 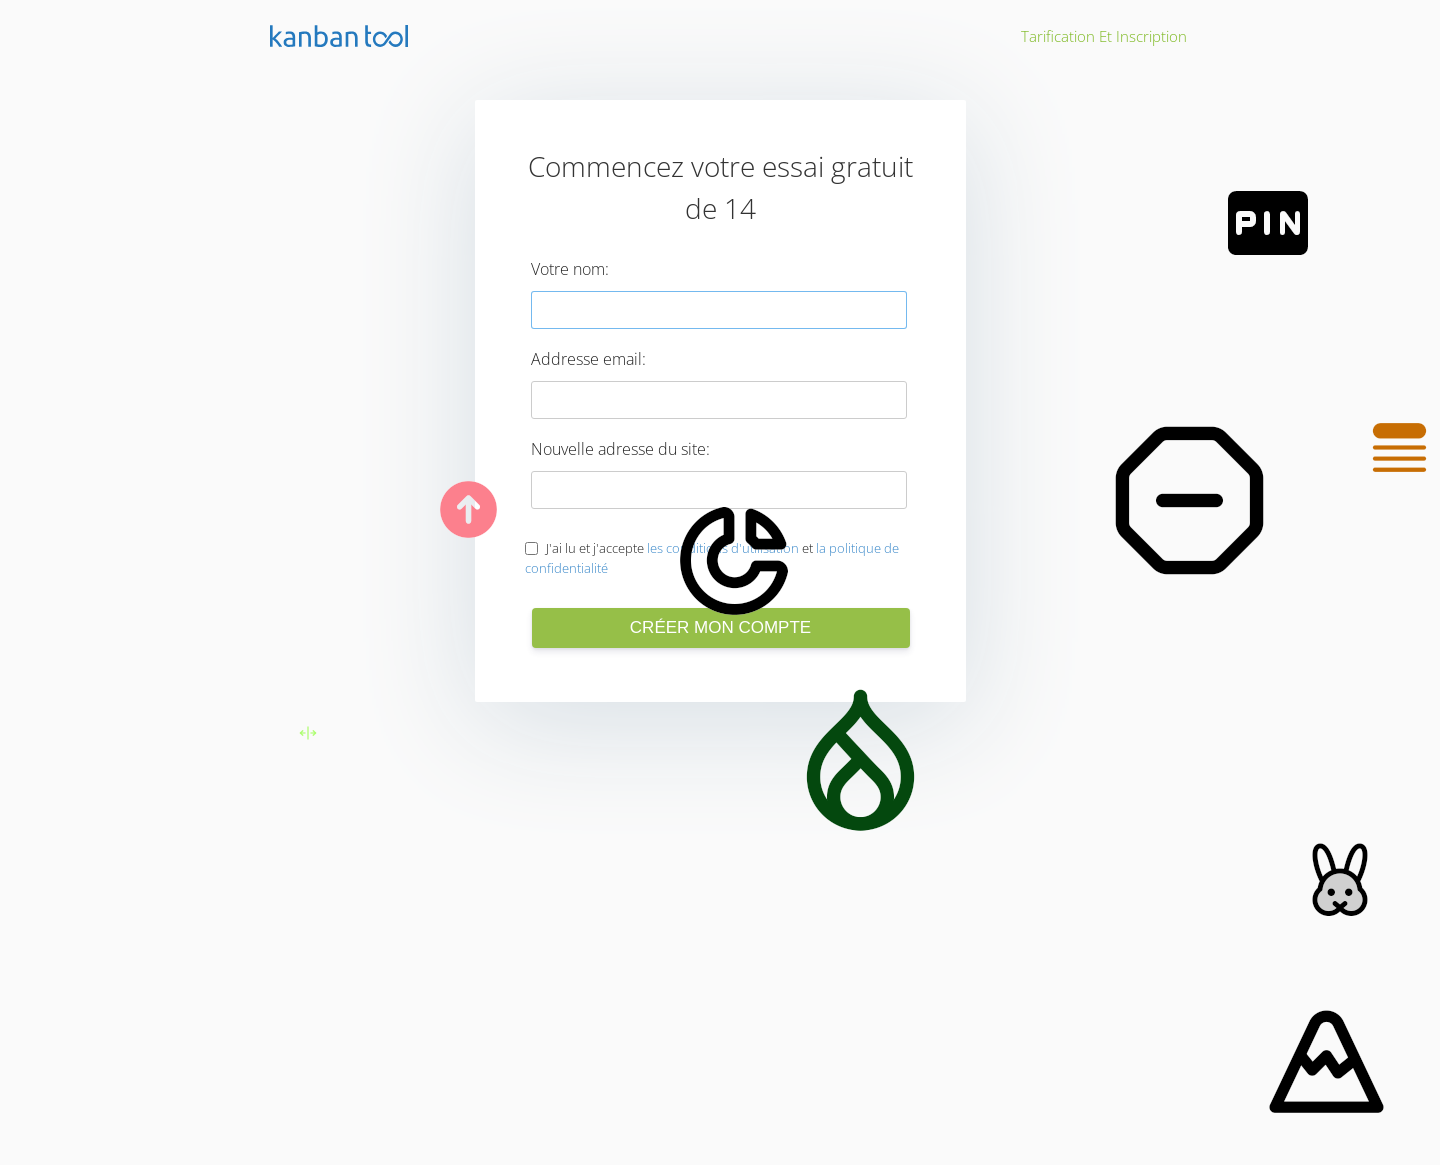 I want to click on remove or delete an item, so click(x=1189, y=500).